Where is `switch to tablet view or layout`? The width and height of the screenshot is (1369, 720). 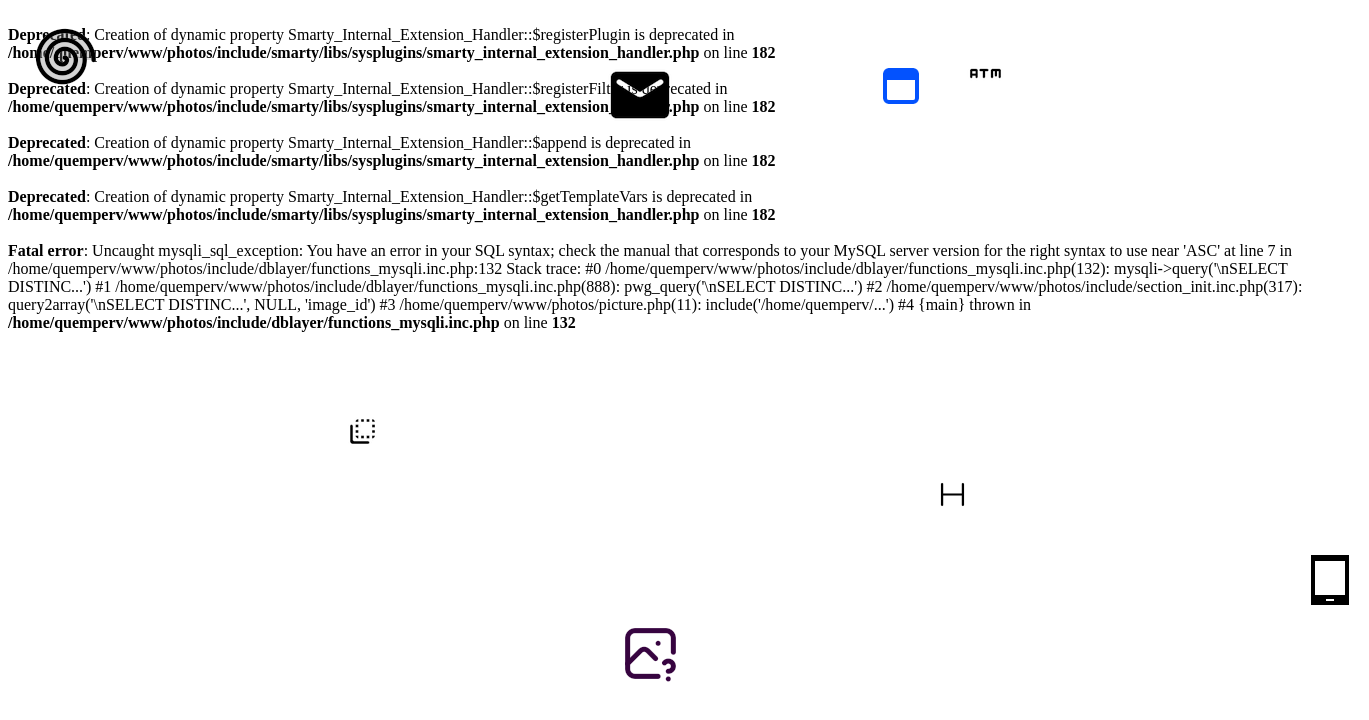 switch to tablet view or layout is located at coordinates (1330, 580).